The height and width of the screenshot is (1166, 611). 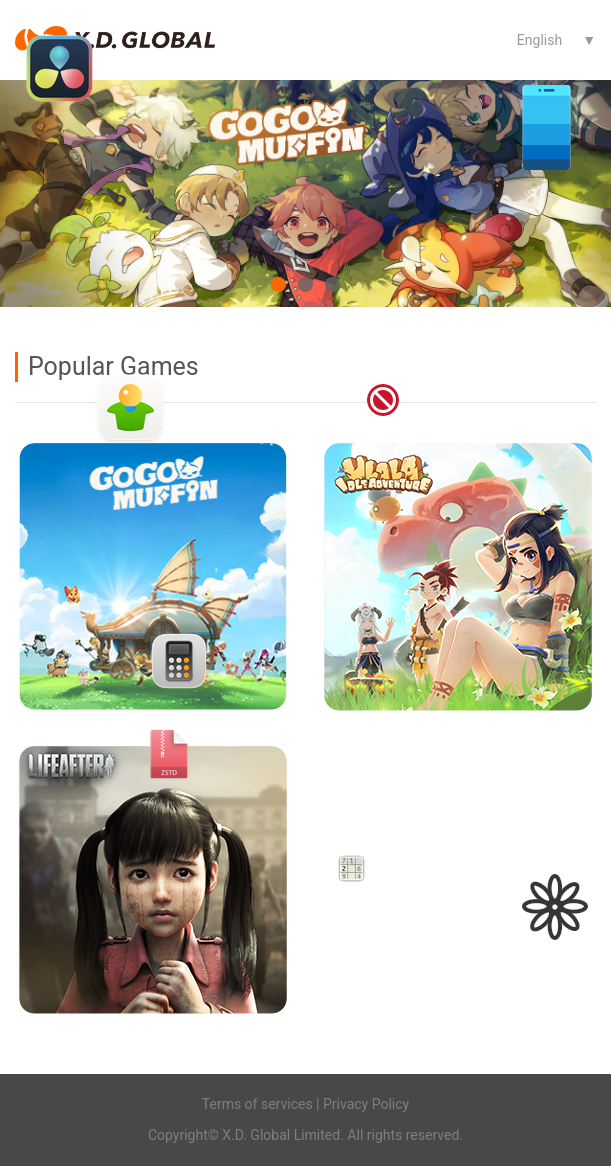 I want to click on open budgie window shuffler workspace manager, so click(x=555, y=907).